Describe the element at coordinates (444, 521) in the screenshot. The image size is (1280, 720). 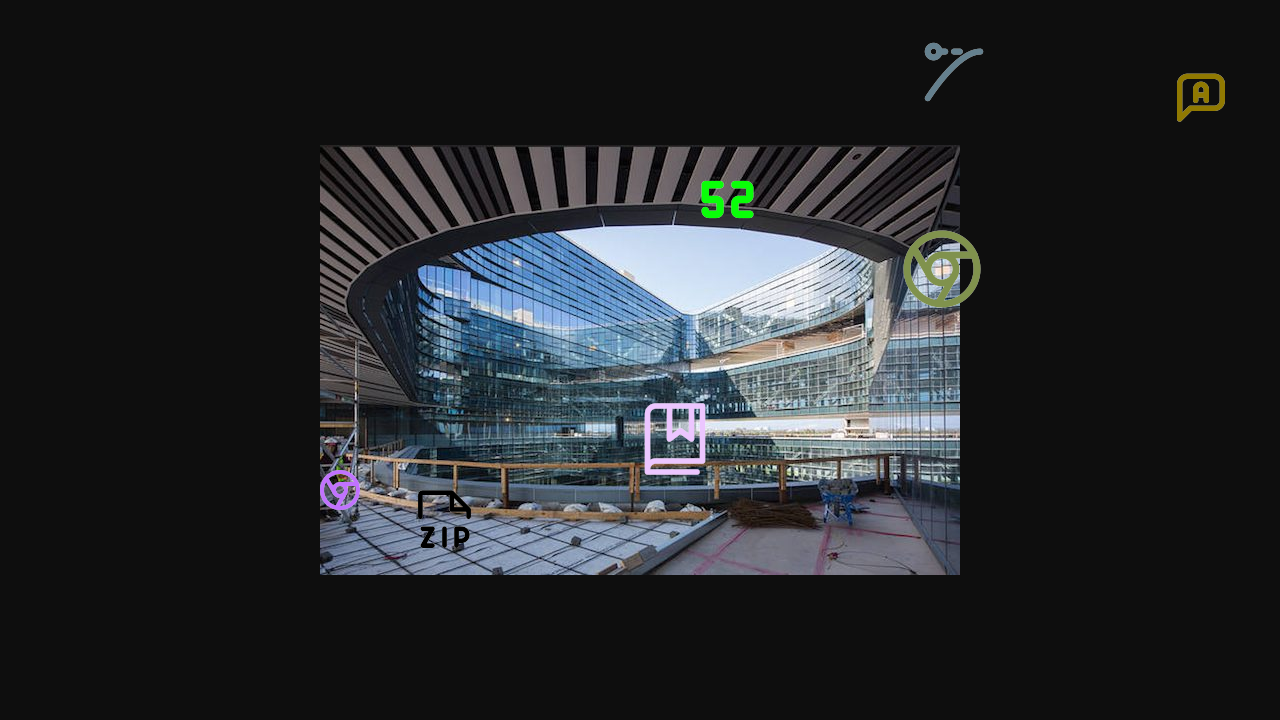
I see `compress files into a zip archive` at that location.